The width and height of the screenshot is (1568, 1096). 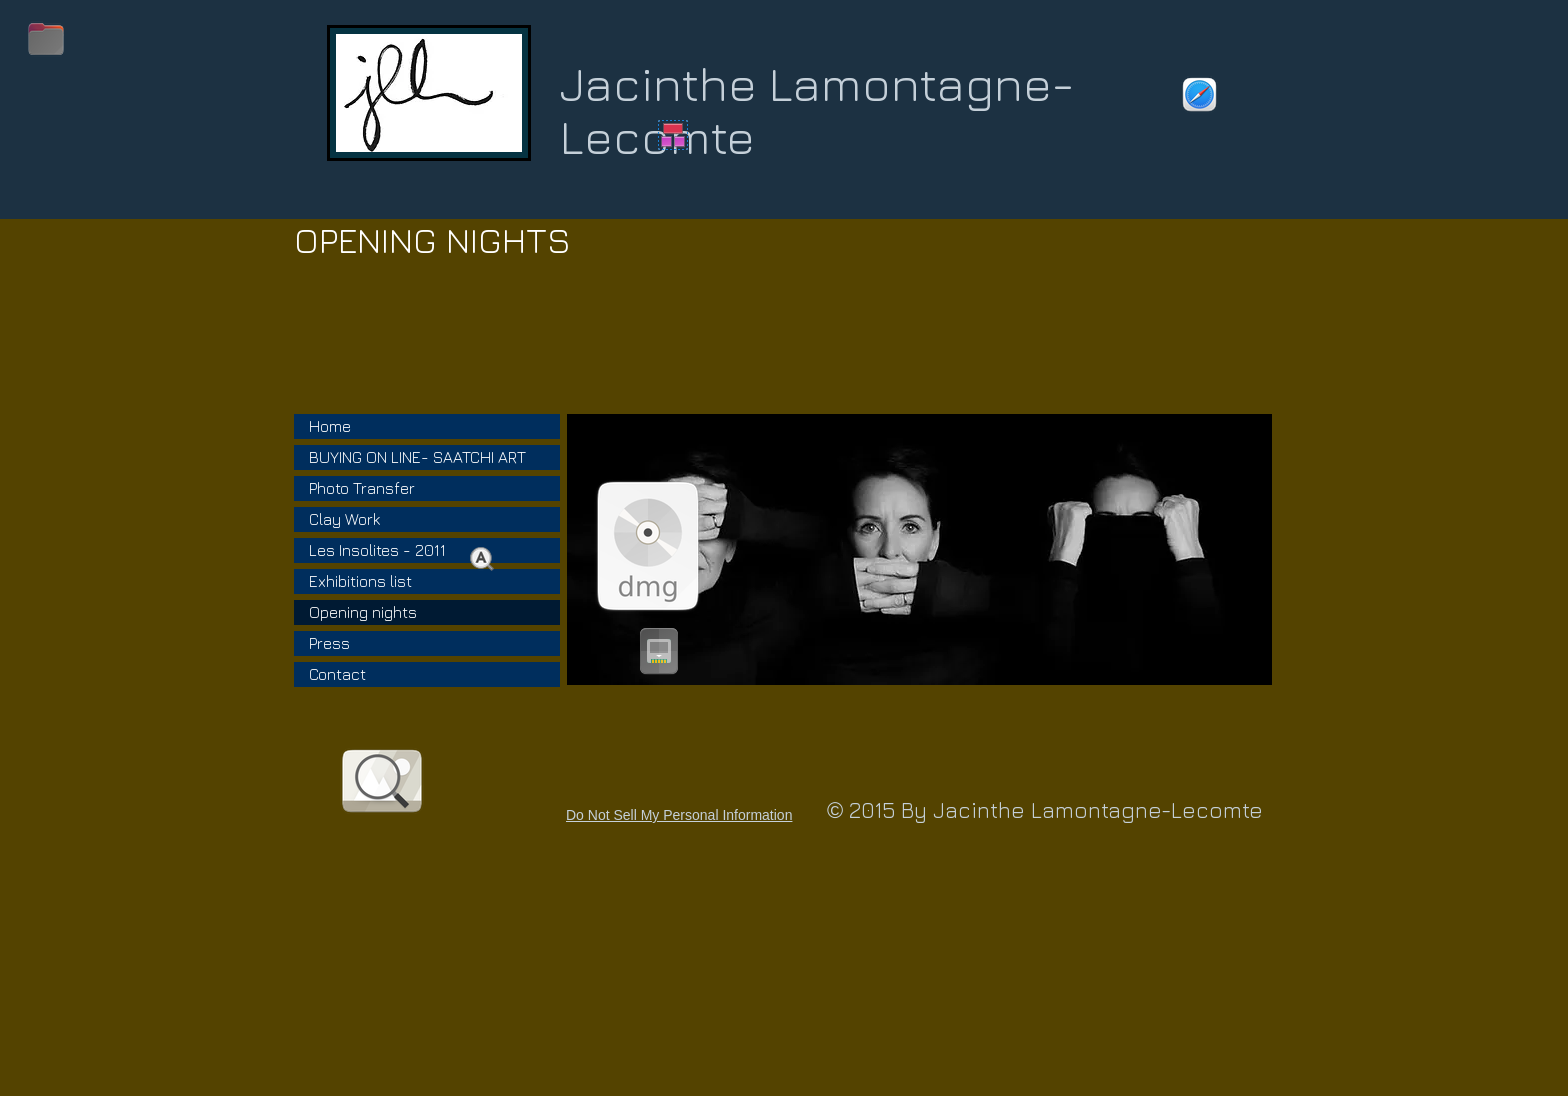 I want to click on open Safari web browser, so click(x=1199, y=94).